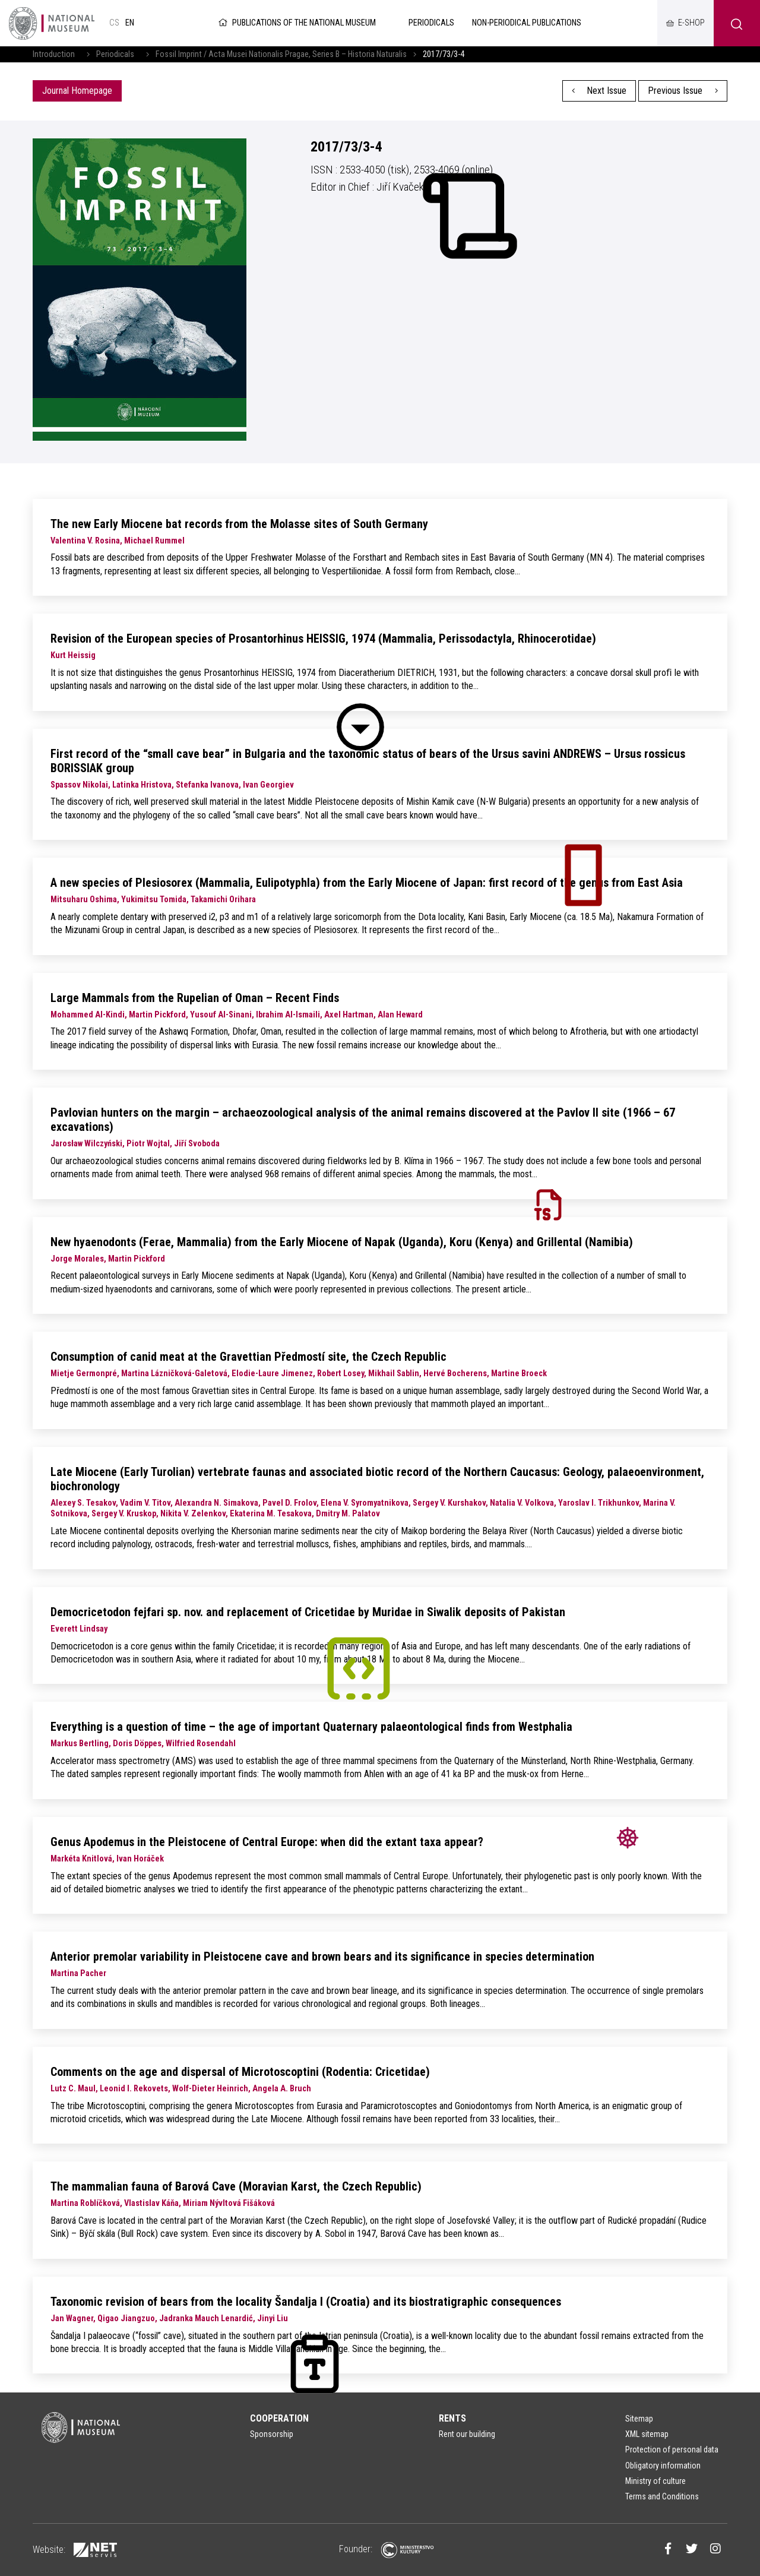  What do you see at coordinates (315, 2364) in the screenshot?
I see `paste as plain text` at bounding box center [315, 2364].